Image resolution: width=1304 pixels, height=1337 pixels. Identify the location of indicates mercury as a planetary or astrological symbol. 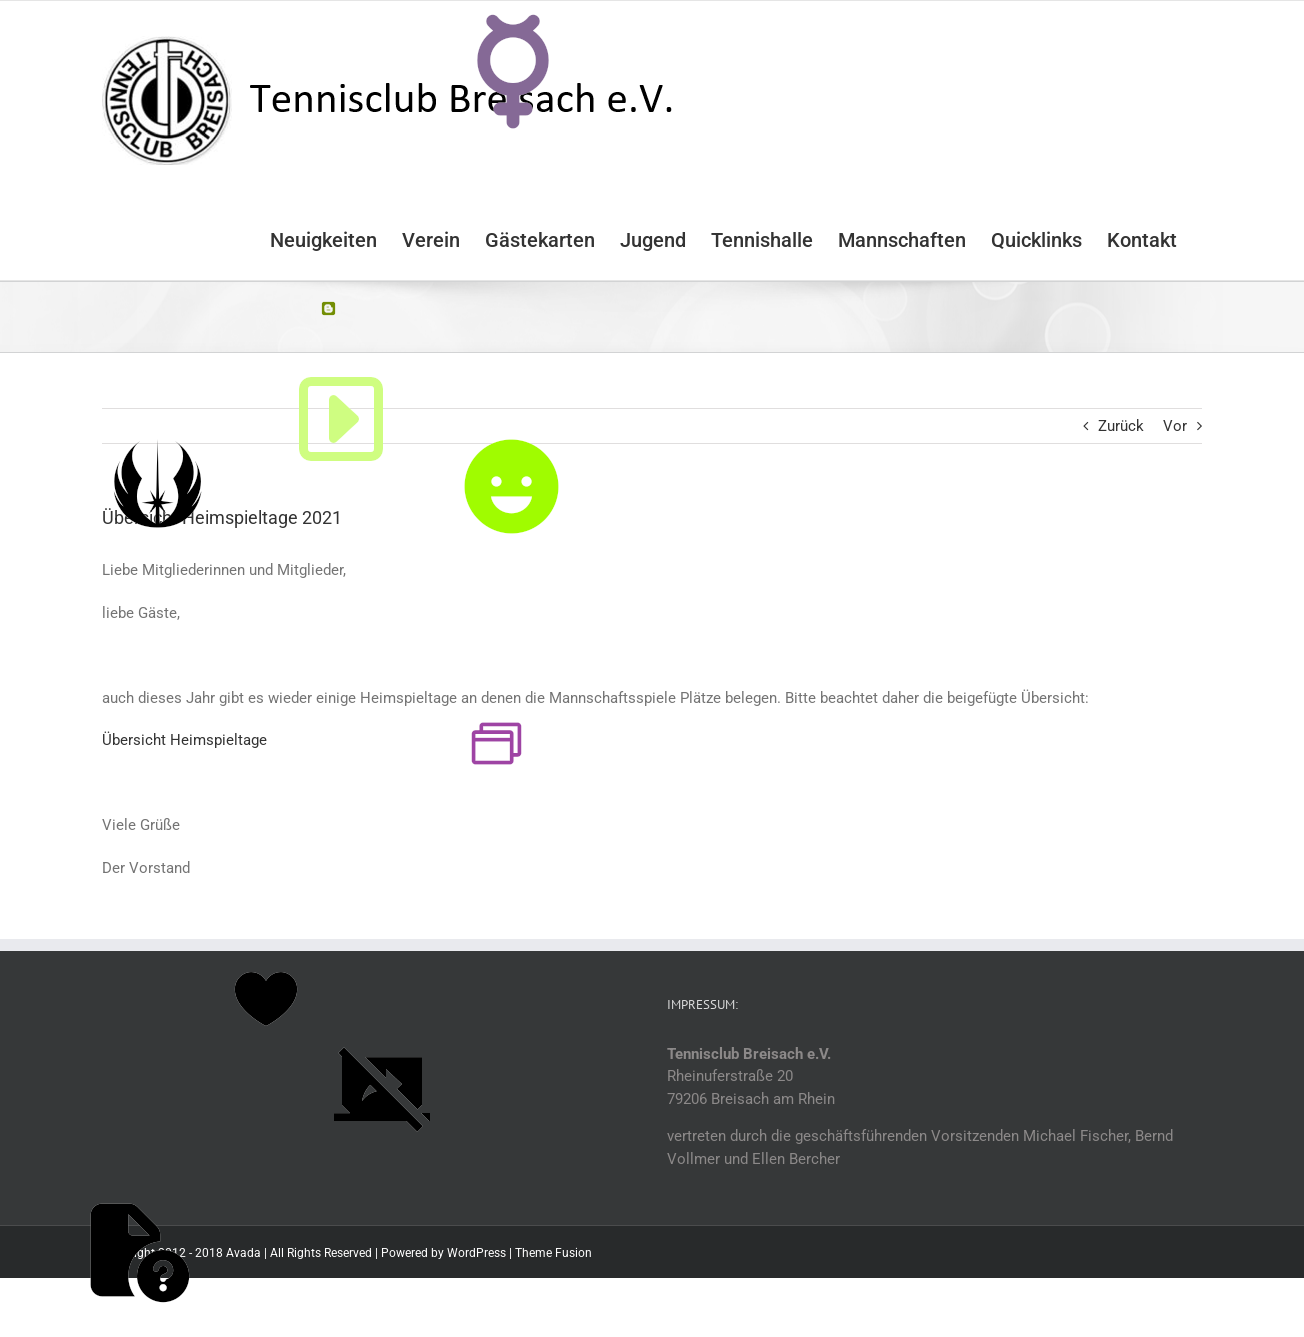
(513, 70).